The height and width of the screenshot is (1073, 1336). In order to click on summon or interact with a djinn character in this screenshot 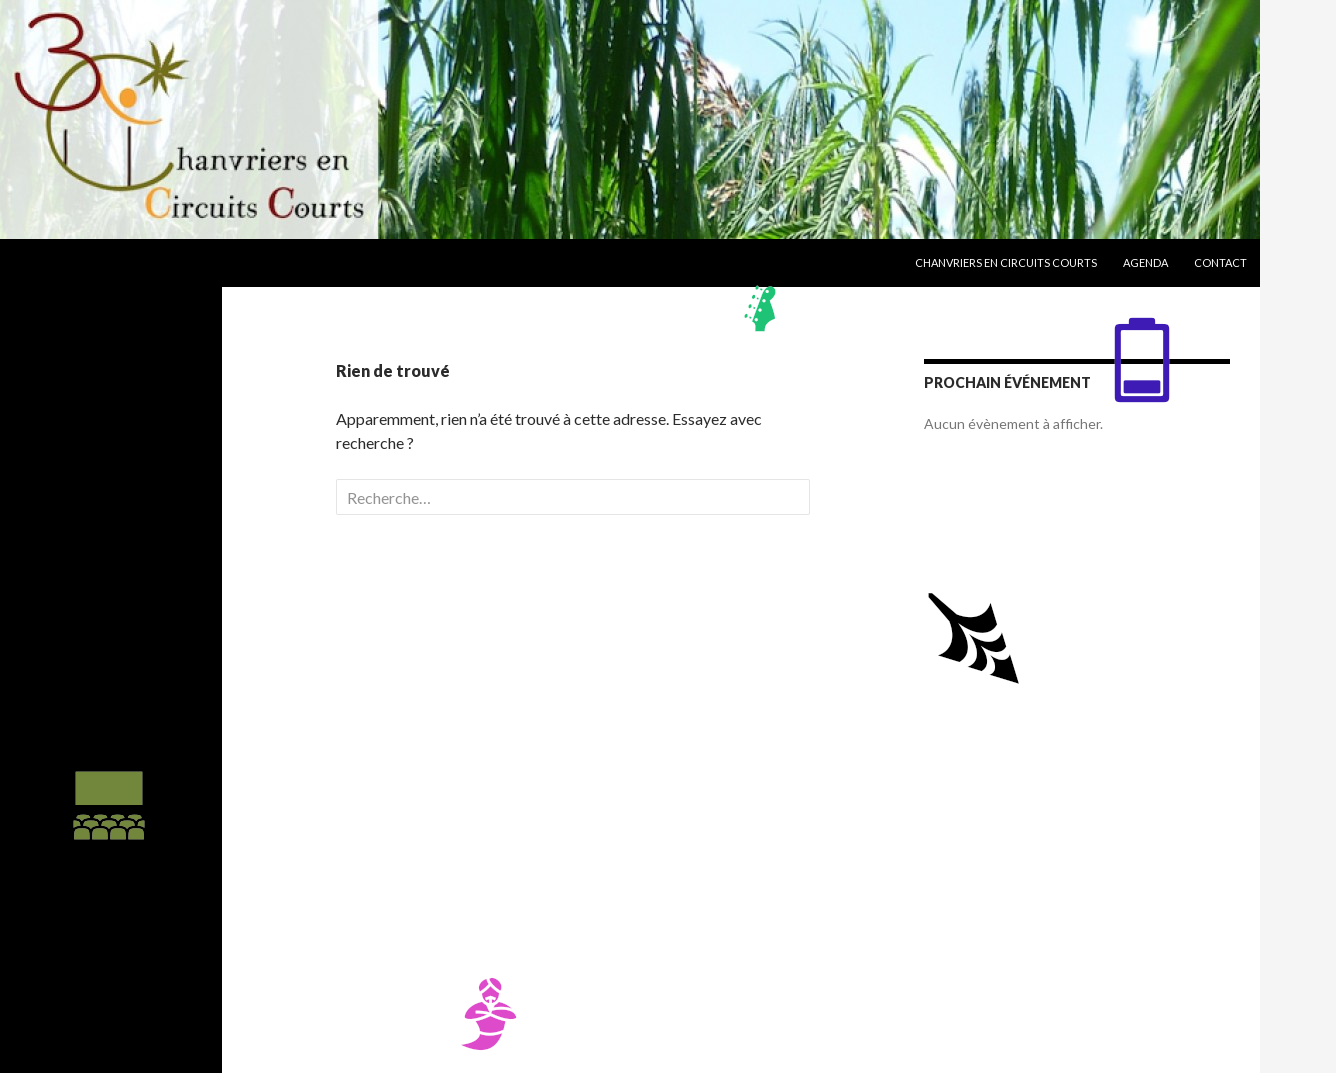, I will do `click(490, 1014)`.